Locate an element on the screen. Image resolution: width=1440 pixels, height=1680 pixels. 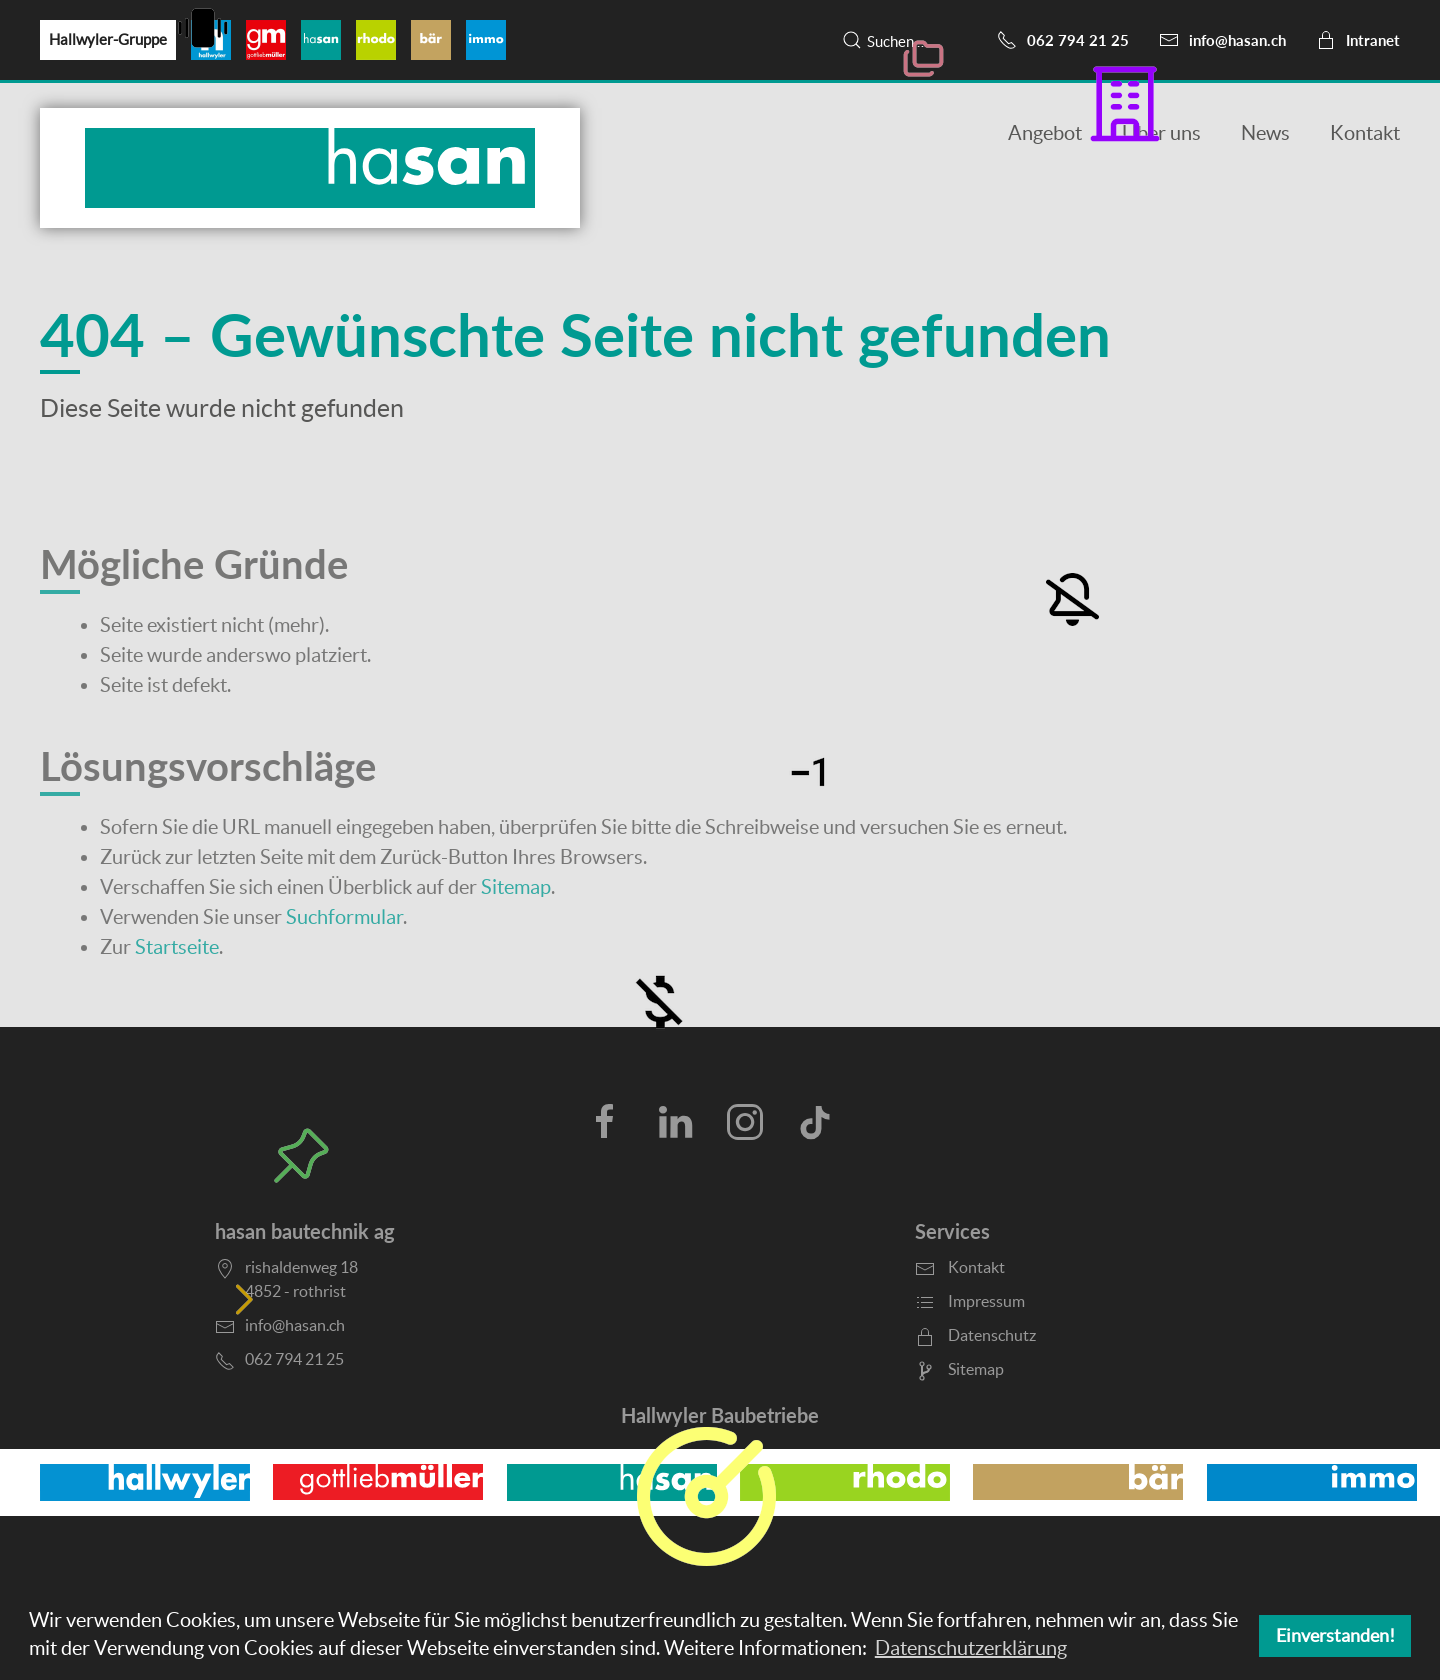
mute notifications is located at coordinates (1072, 599).